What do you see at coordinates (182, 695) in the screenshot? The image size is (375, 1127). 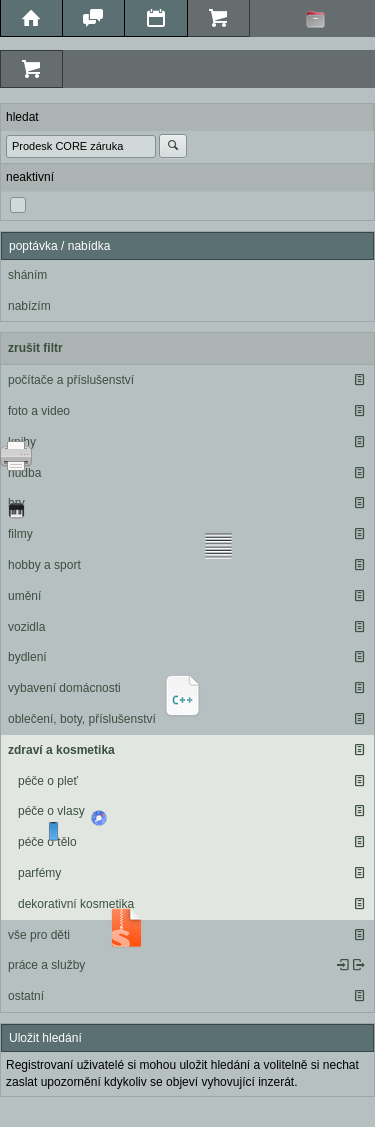 I see `a C++ source code file` at bounding box center [182, 695].